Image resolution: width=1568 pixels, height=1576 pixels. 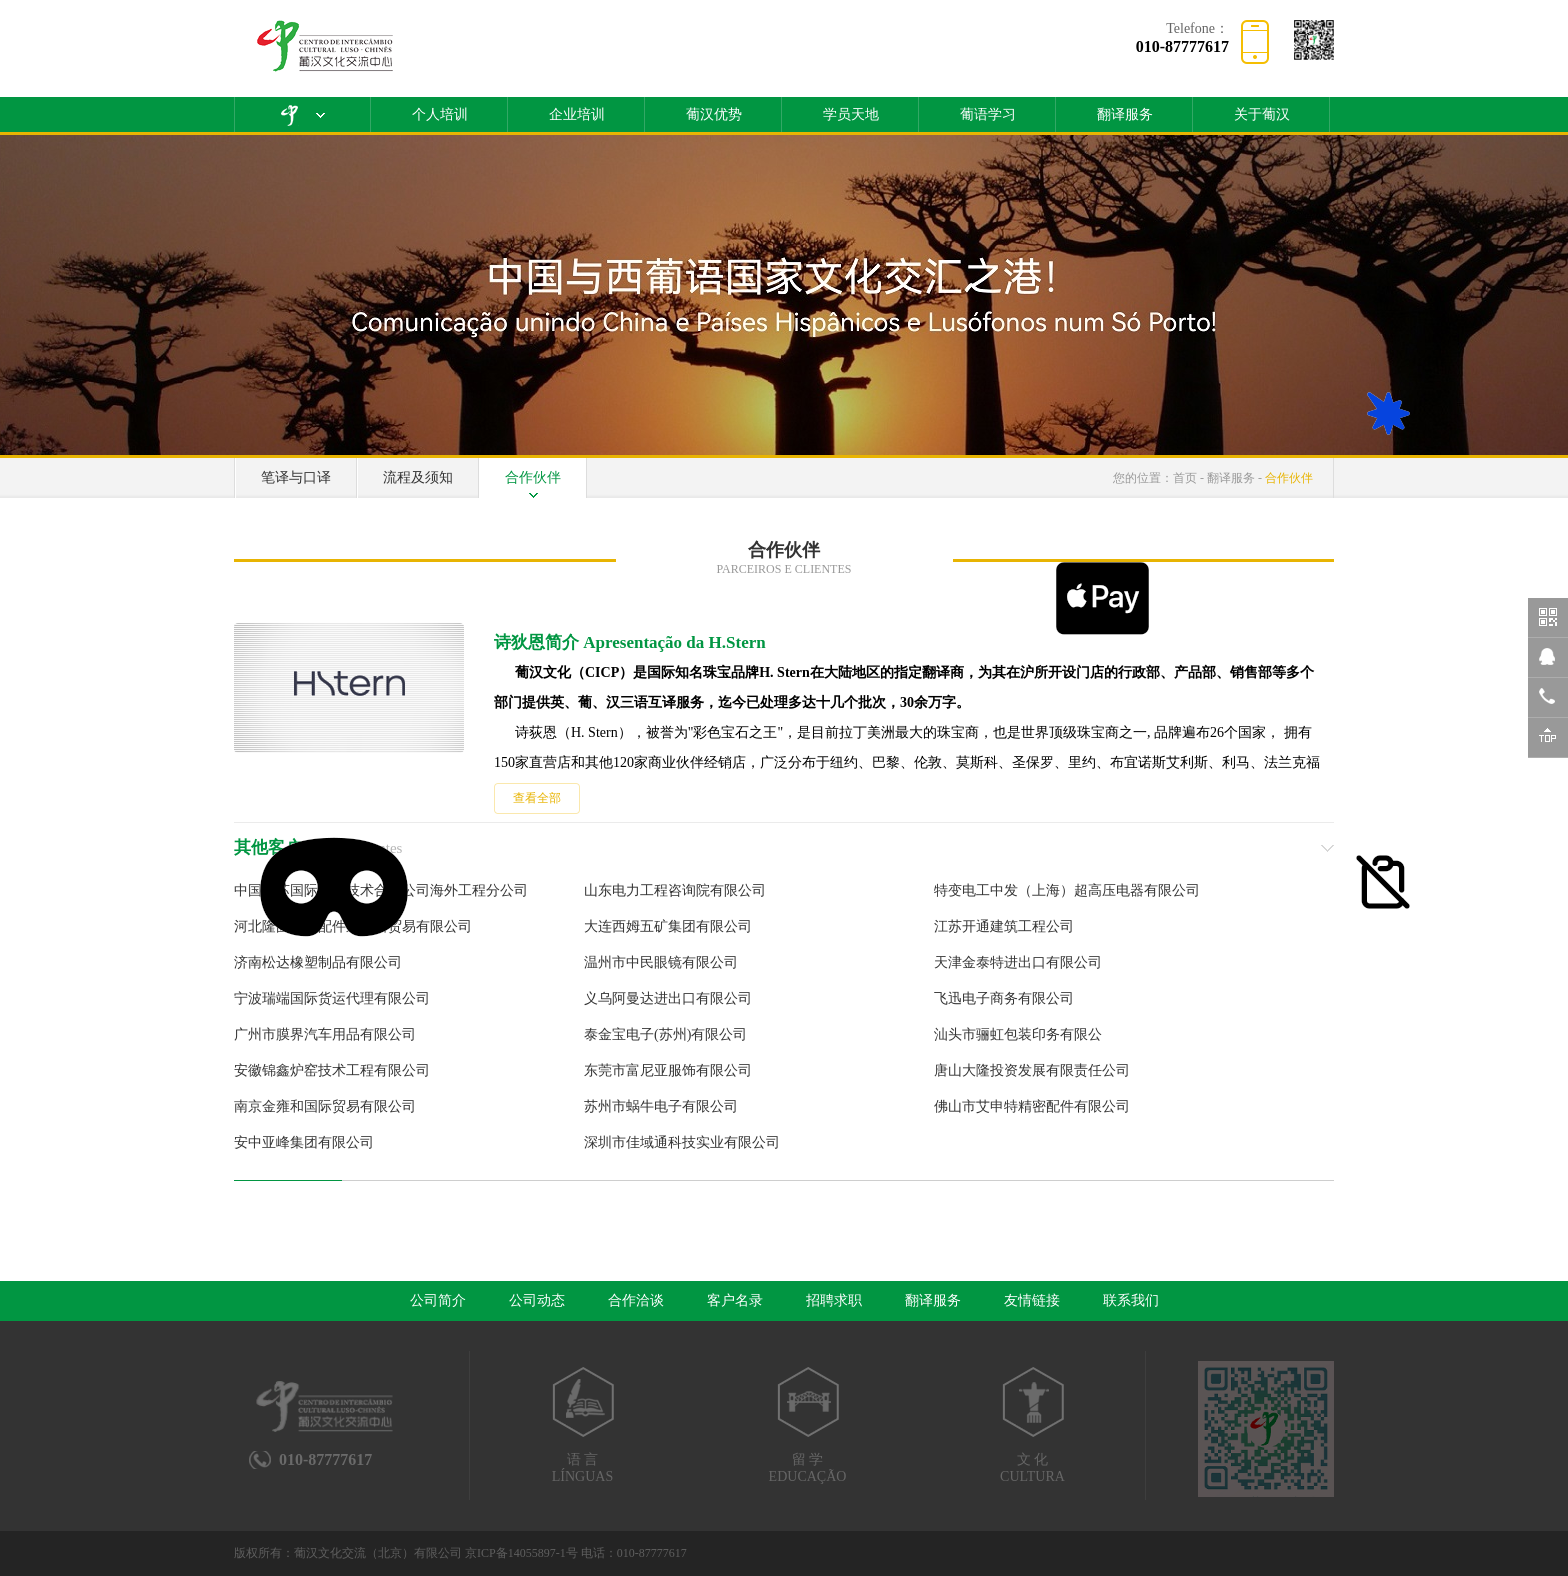 I want to click on clipboard access disabled, so click(x=1383, y=882).